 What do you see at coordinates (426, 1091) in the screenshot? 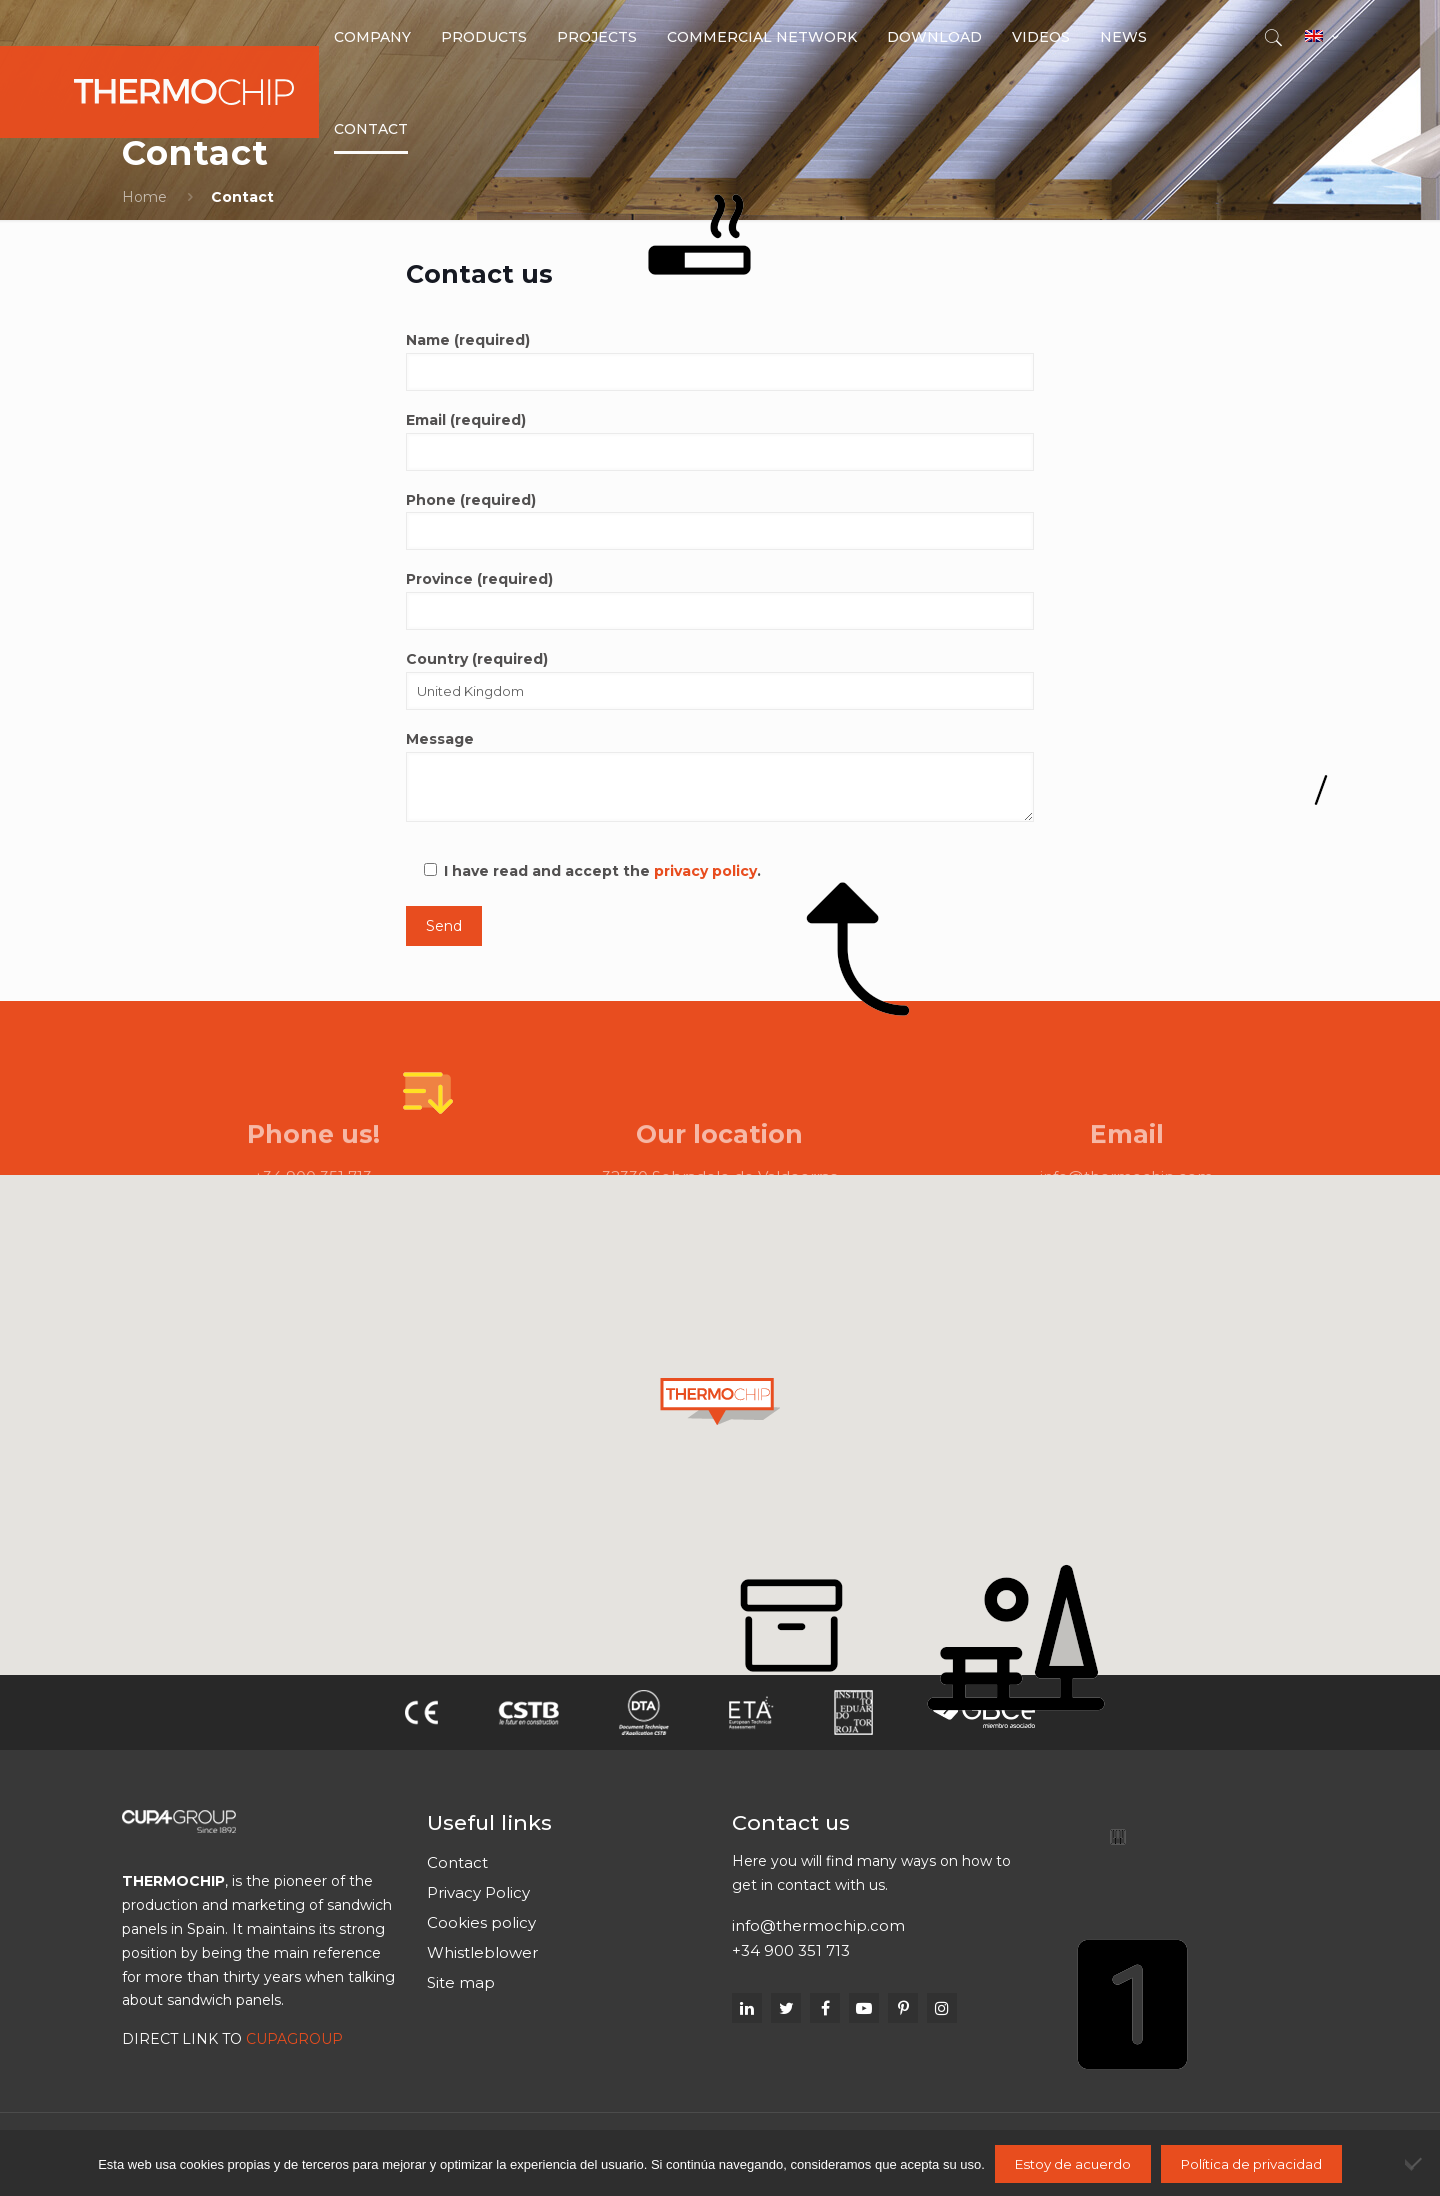
I see `sort items in ascending order` at bounding box center [426, 1091].